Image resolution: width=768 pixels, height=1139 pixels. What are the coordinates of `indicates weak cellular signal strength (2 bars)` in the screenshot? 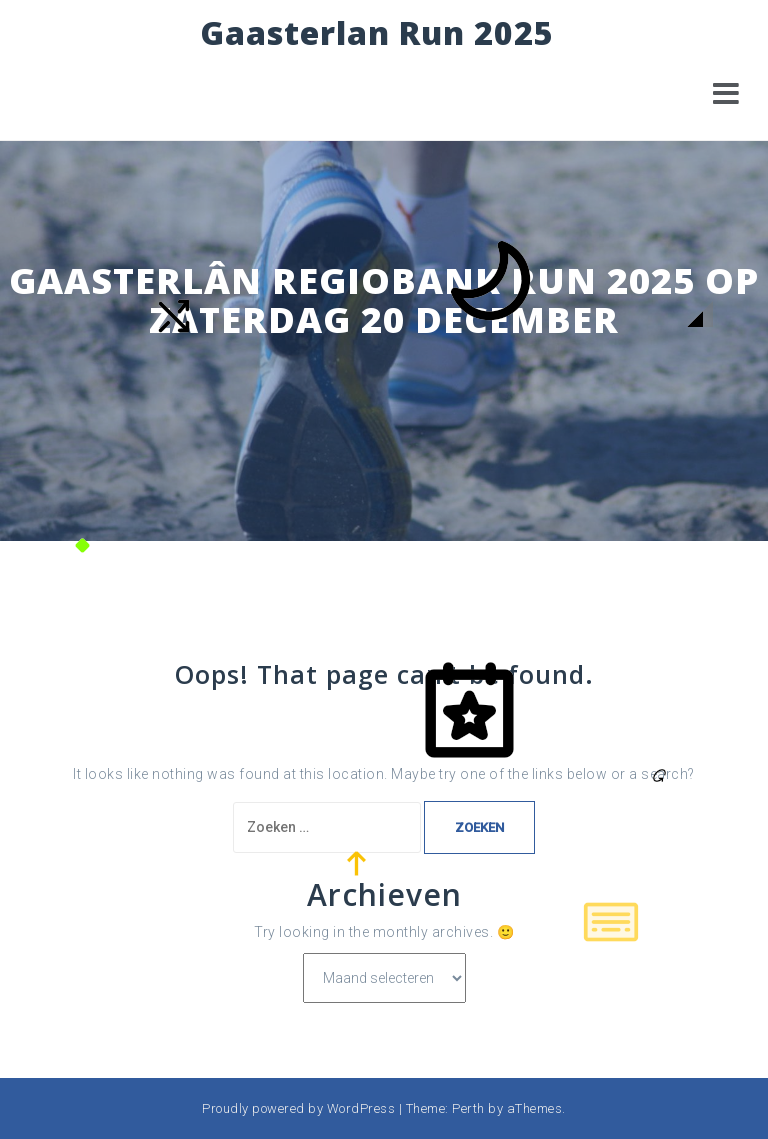 It's located at (700, 314).